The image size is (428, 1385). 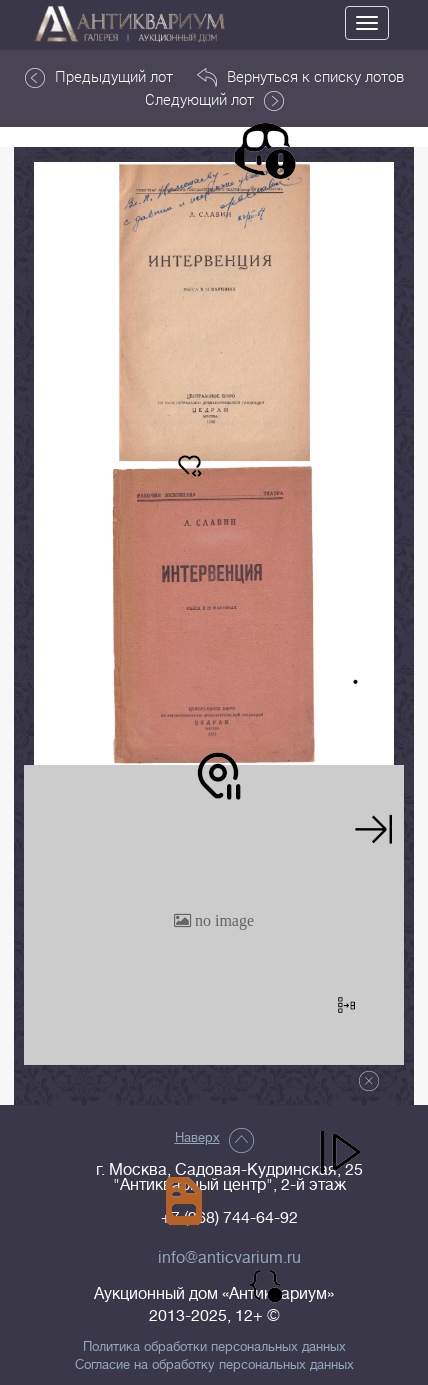 What do you see at coordinates (265, 151) in the screenshot?
I see `indicates a warning or issue with GitHub Copilot` at bounding box center [265, 151].